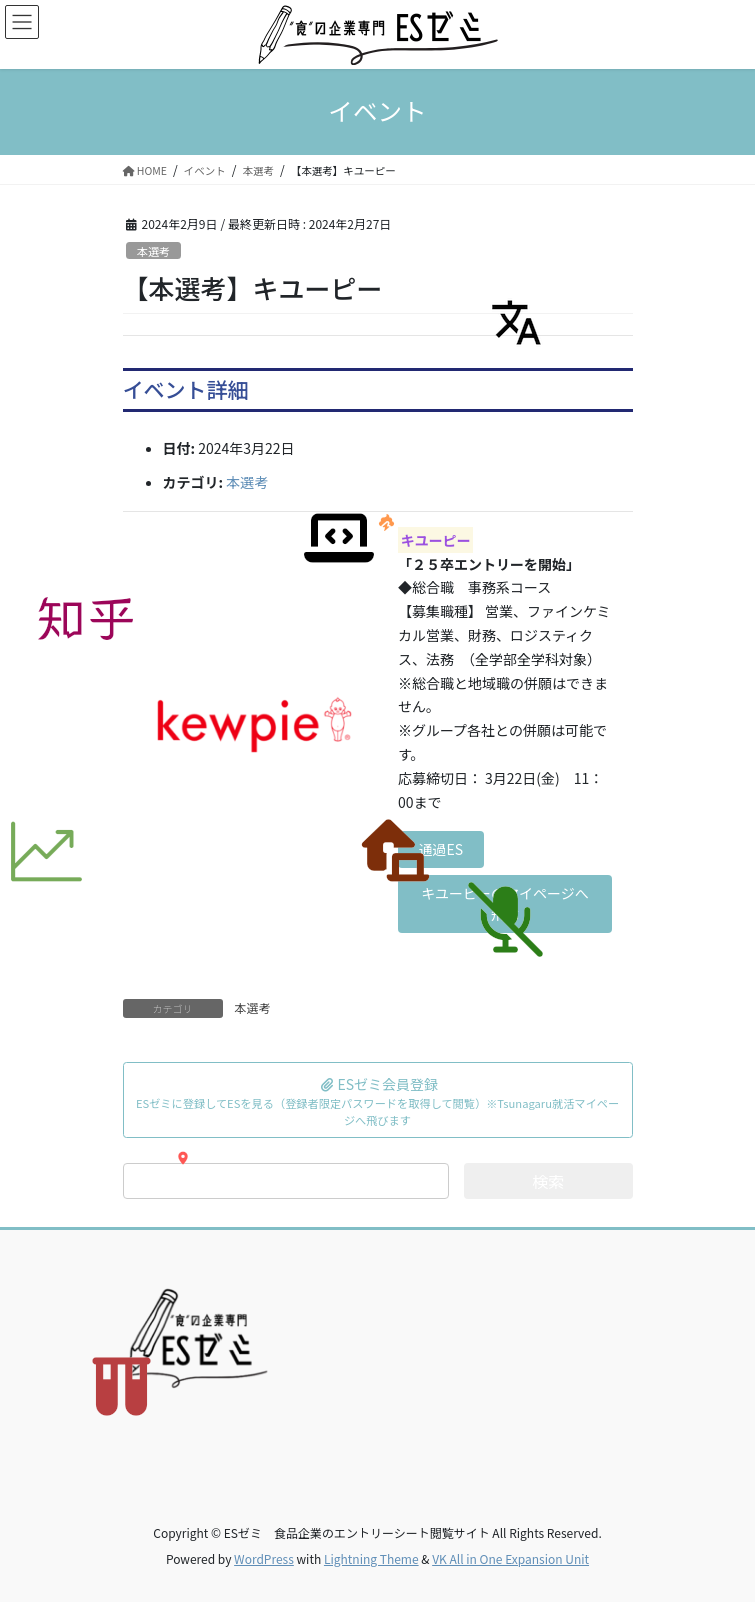 This screenshot has width=755, height=1602. What do you see at coordinates (46, 851) in the screenshot?
I see `view analytics or performance trends` at bounding box center [46, 851].